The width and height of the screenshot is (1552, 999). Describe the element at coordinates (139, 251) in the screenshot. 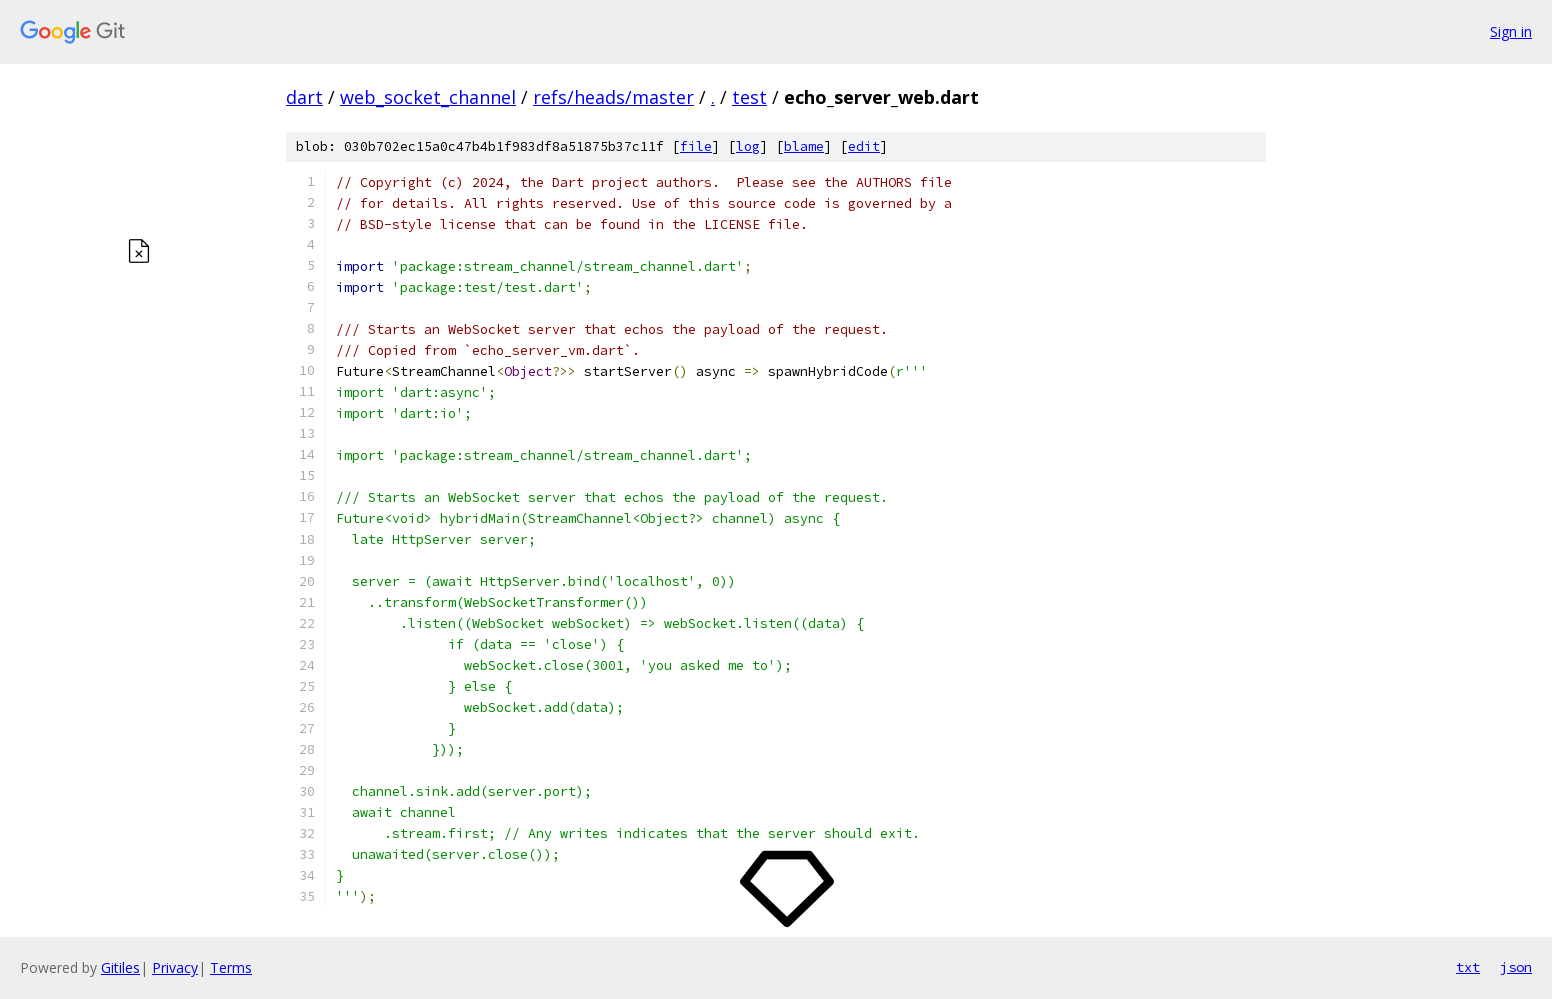

I see `delete or remove a file` at that location.